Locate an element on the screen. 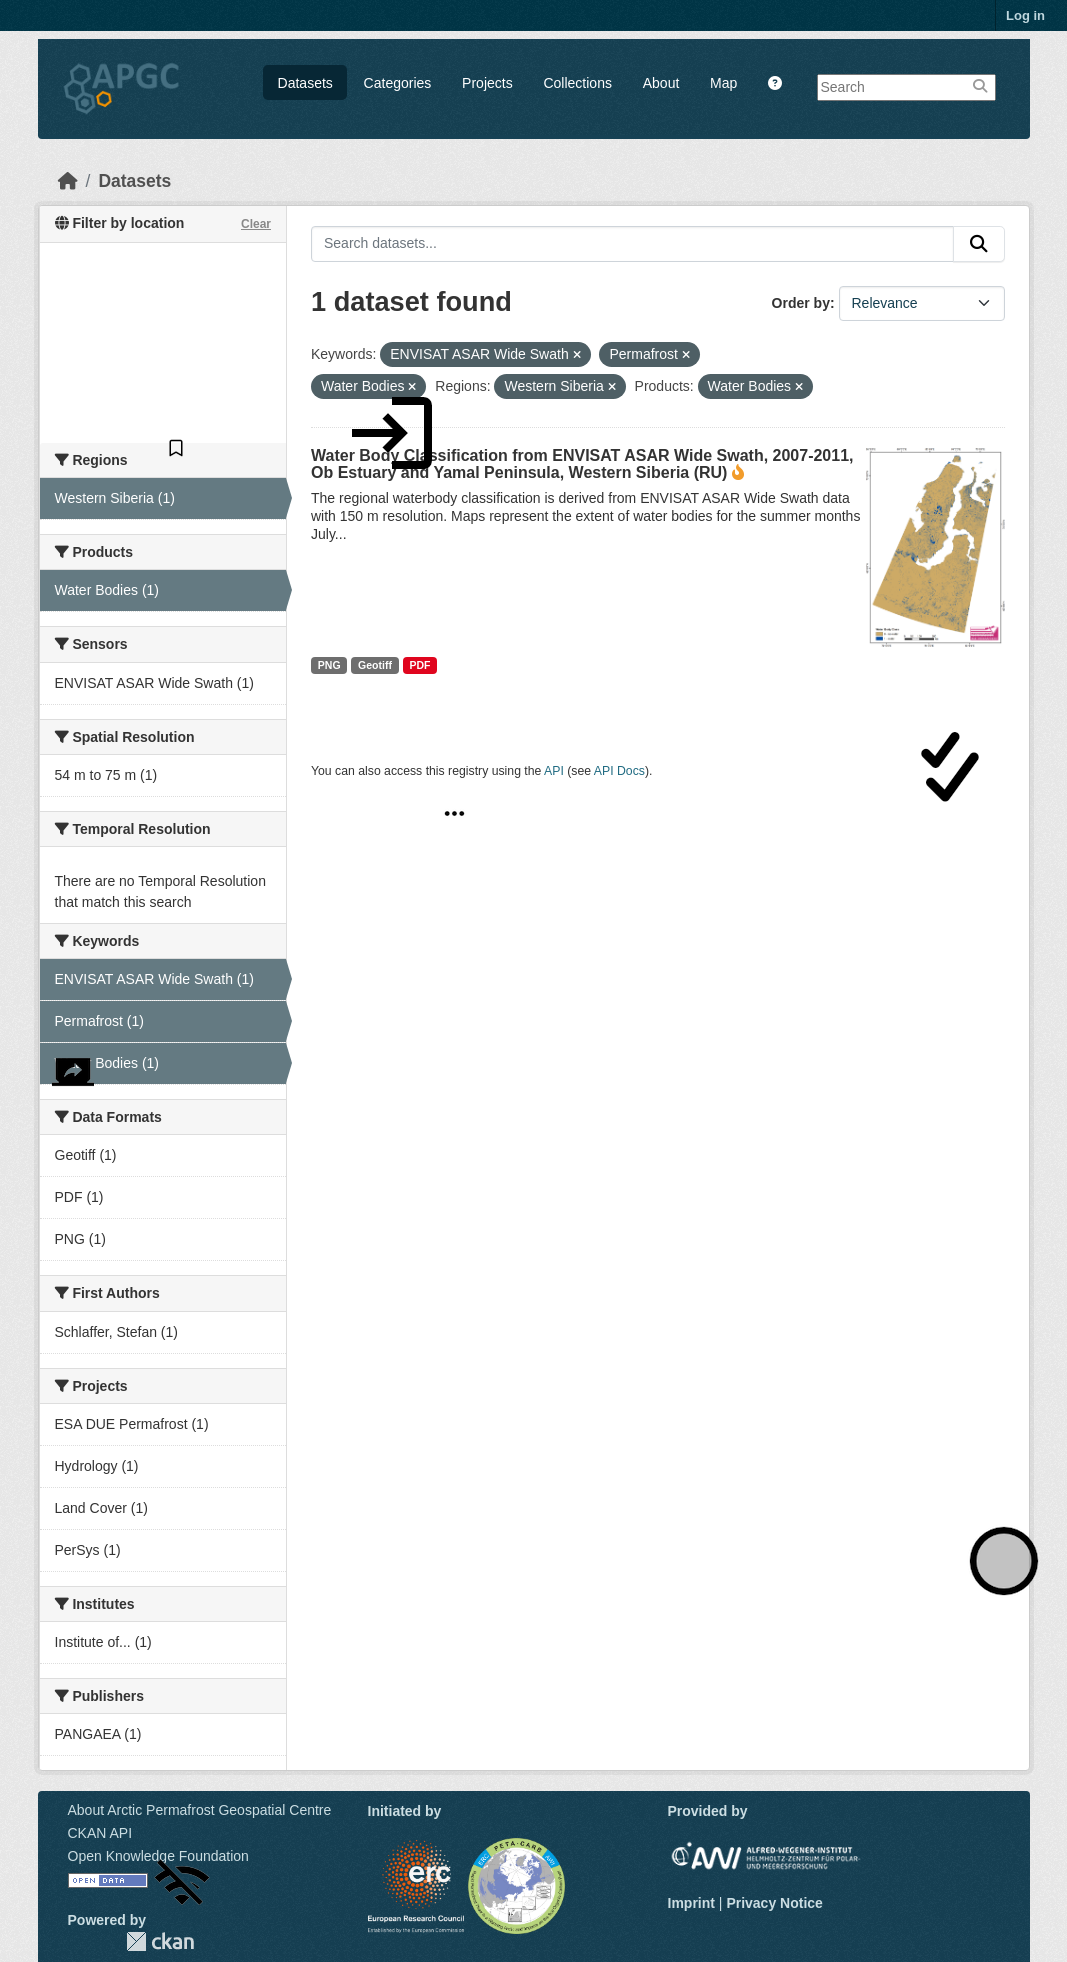 The height and width of the screenshot is (1962, 1067). unselected radio button option is located at coordinates (1004, 1561).